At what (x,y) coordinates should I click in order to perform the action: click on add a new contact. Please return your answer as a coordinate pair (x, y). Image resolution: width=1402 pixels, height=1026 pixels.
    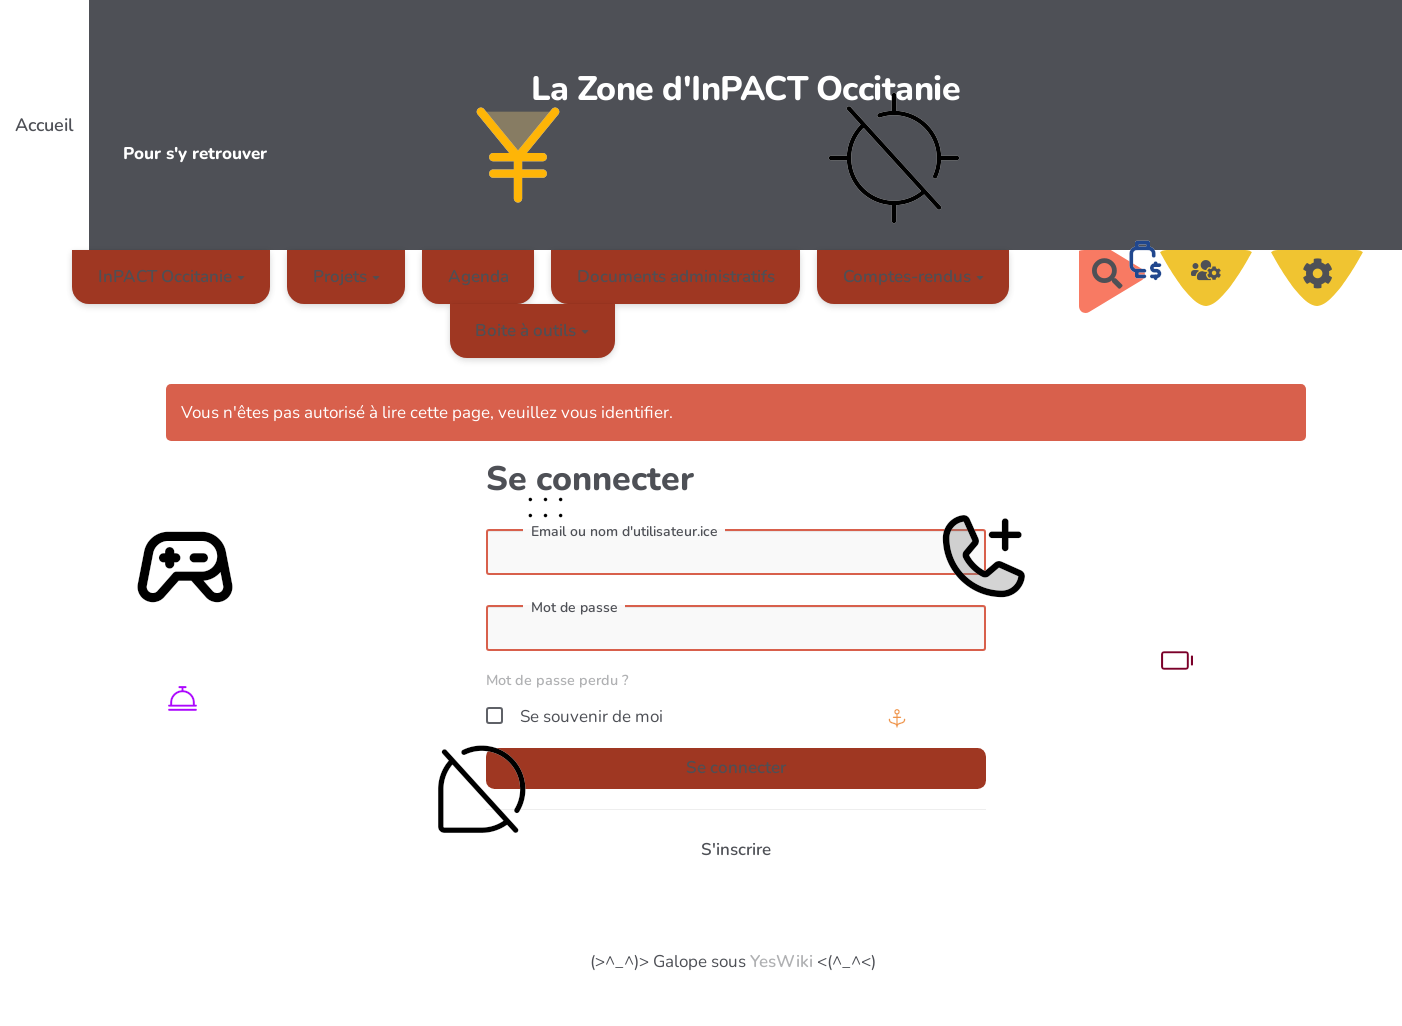
    Looking at the image, I should click on (985, 554).